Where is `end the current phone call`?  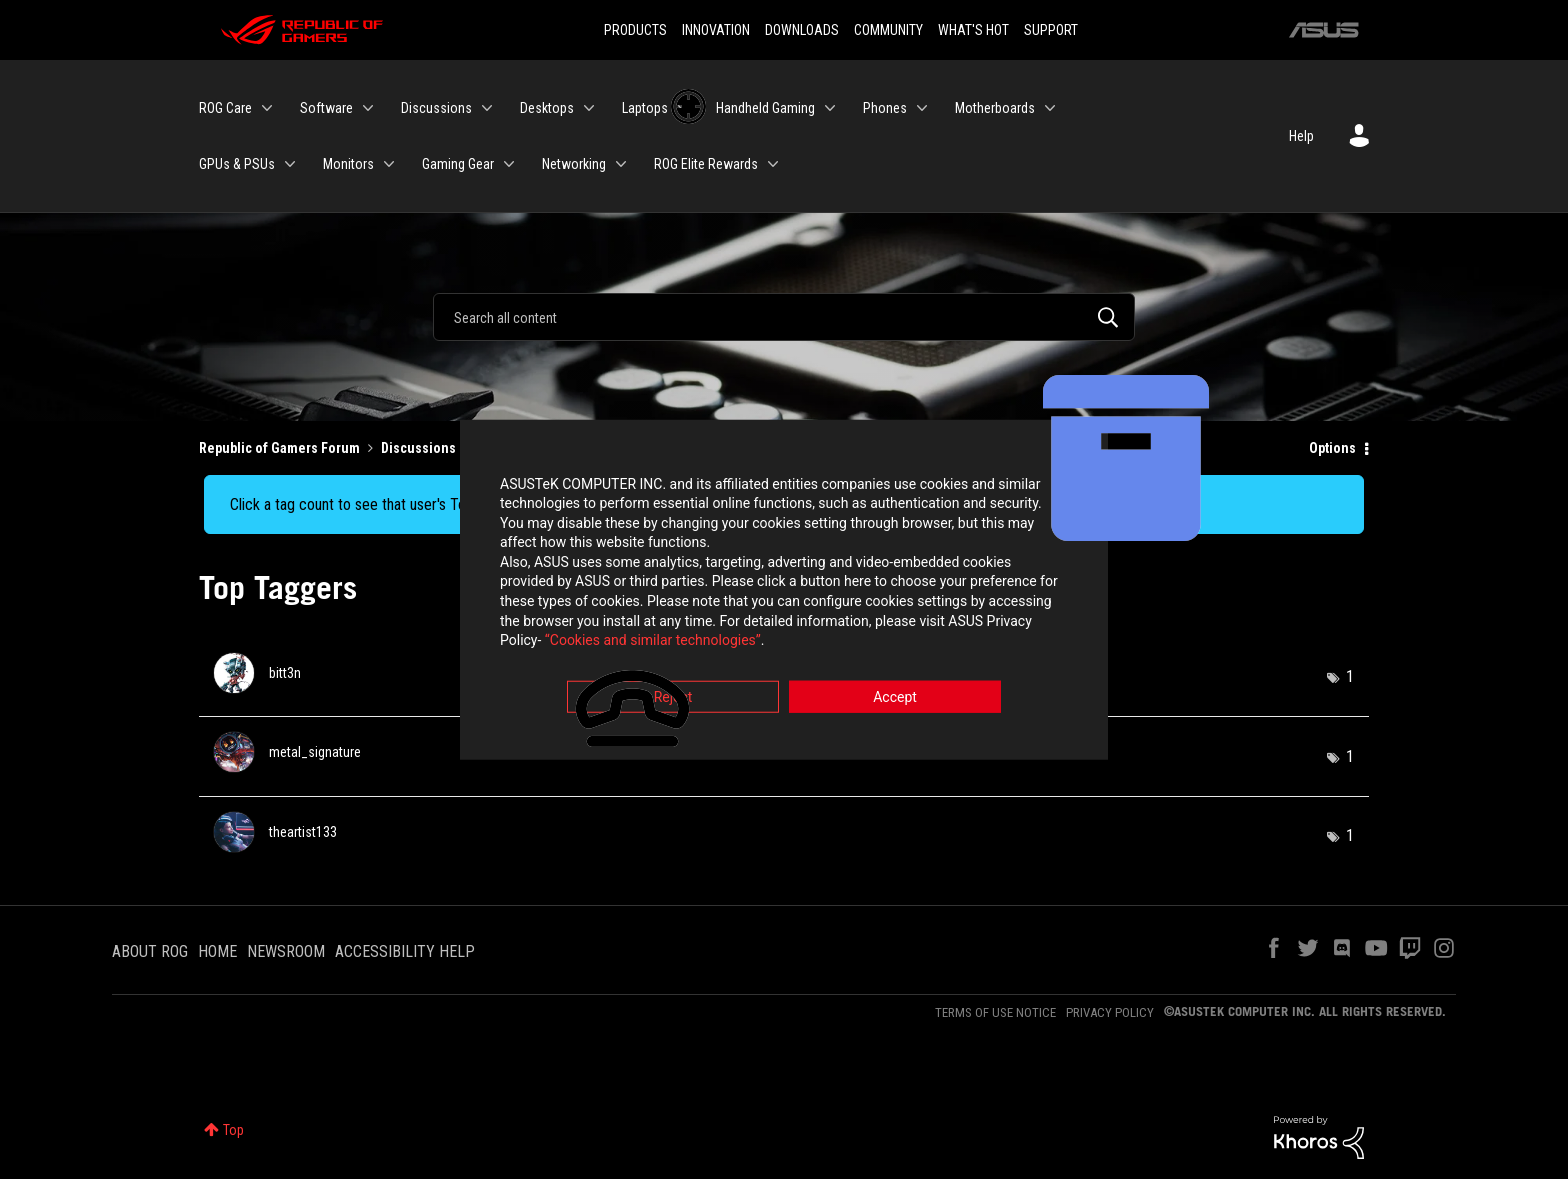
end the current phone call is located at coordinates (632, 708).